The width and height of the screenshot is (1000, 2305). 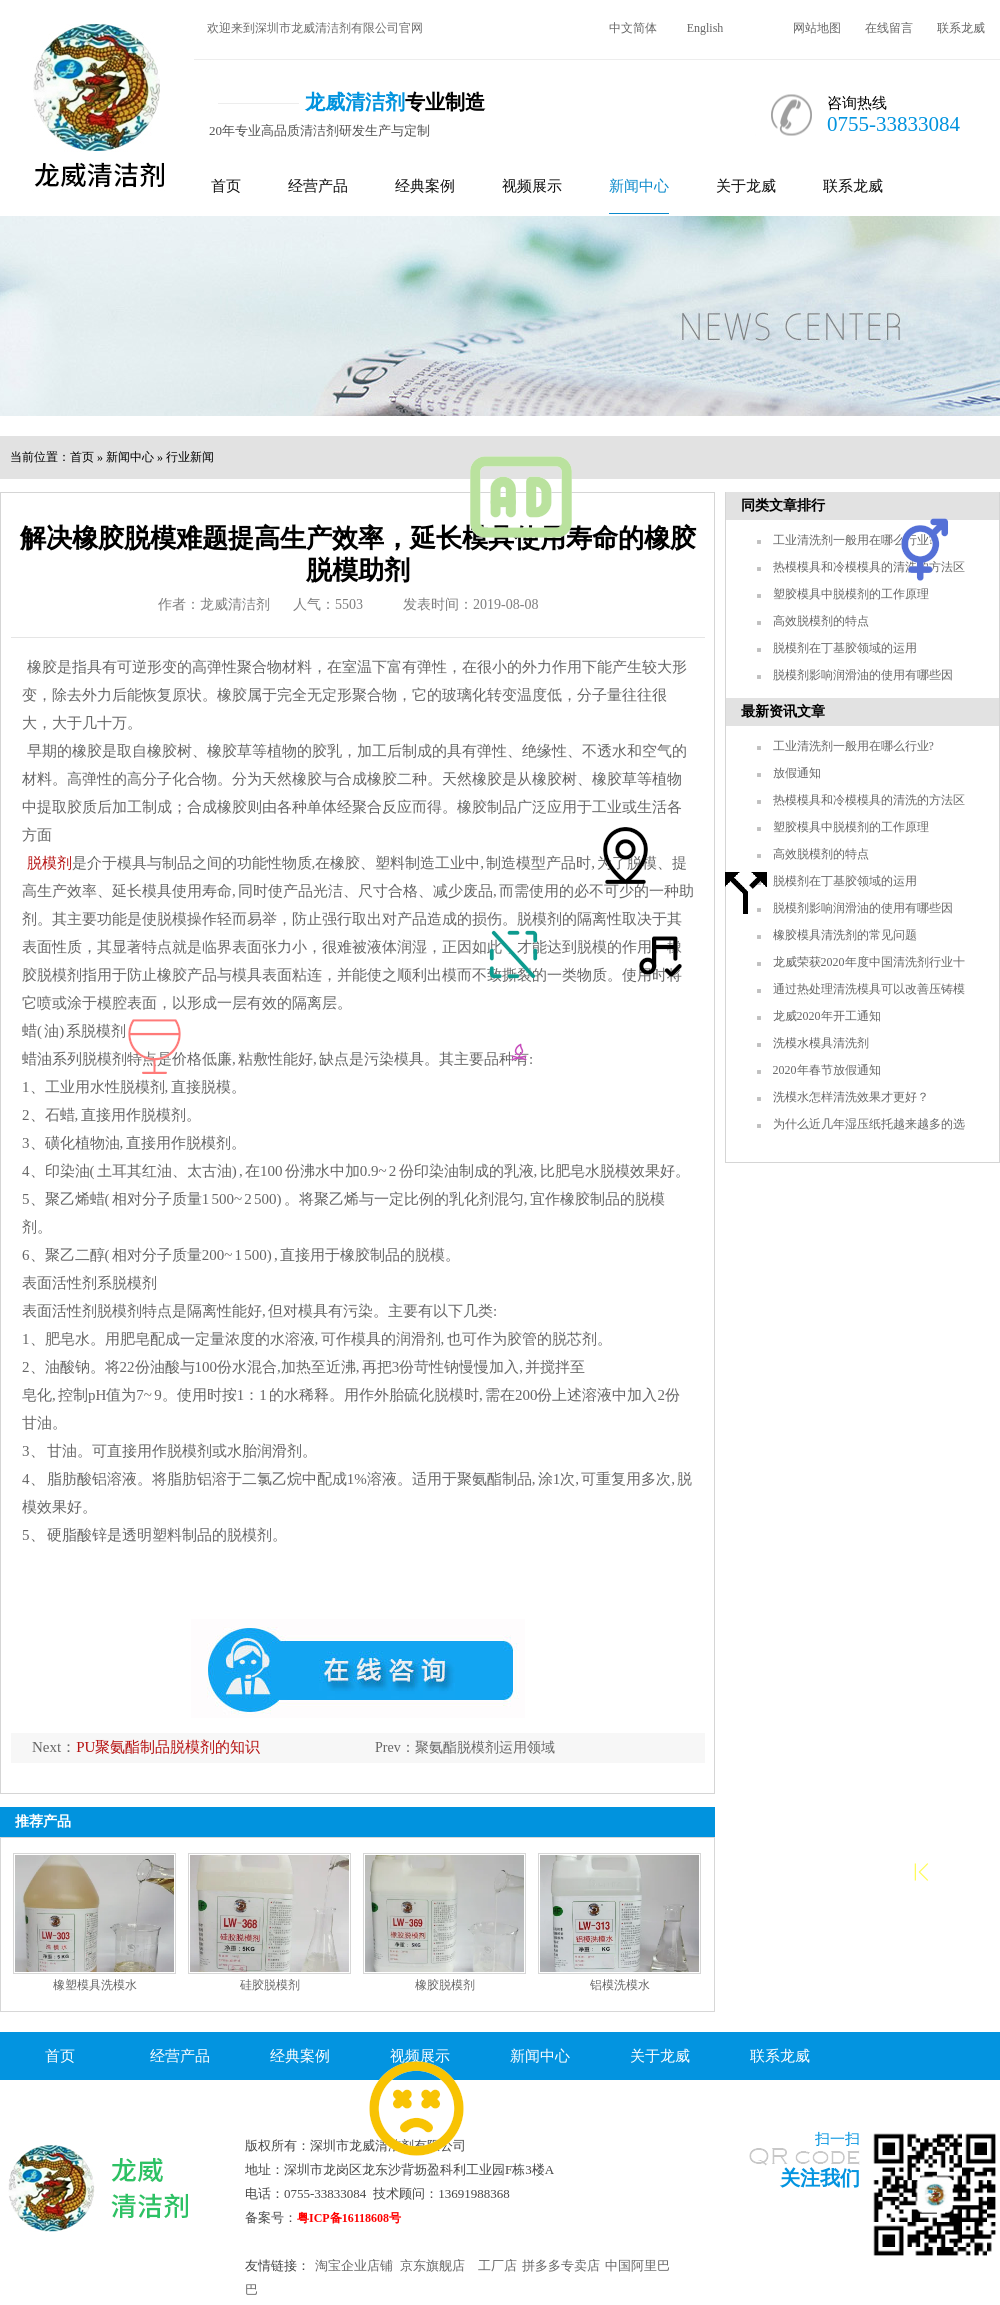 What do you see at coordinates (625, 855) in the screenshot?
I see `view location on map` at bounding box center [625, 855].